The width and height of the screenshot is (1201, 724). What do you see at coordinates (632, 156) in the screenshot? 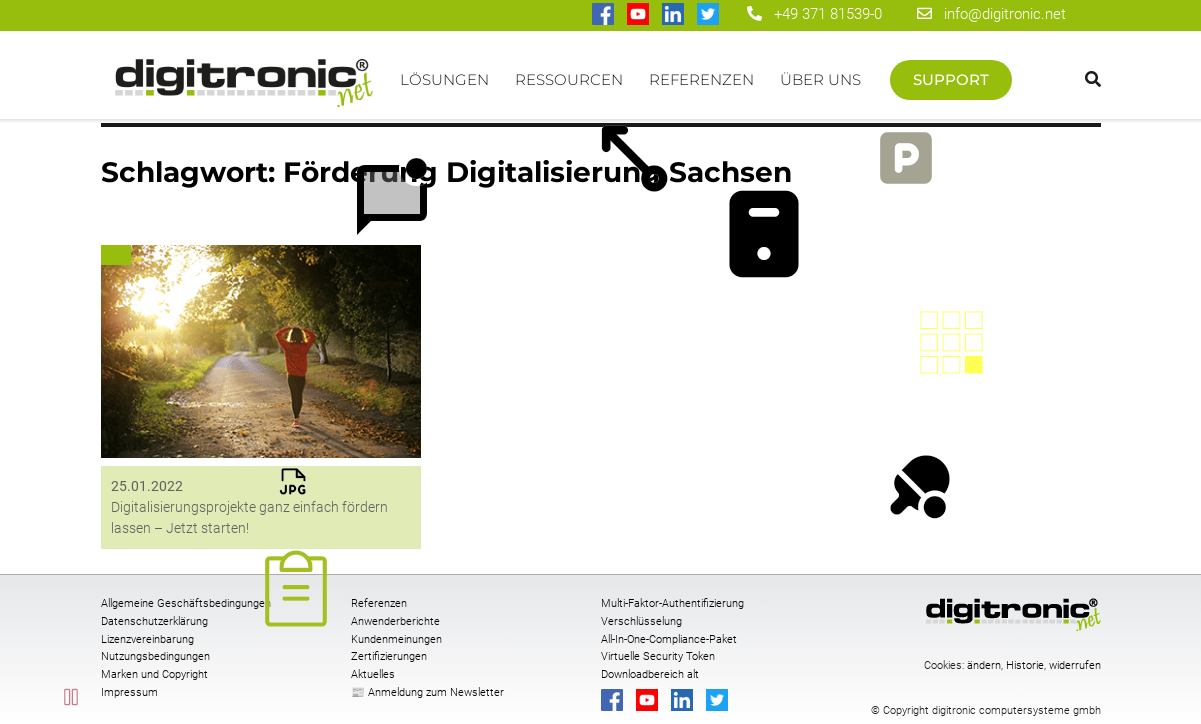
I see `navigate back to previous screen` at bounding box center [632, 156].